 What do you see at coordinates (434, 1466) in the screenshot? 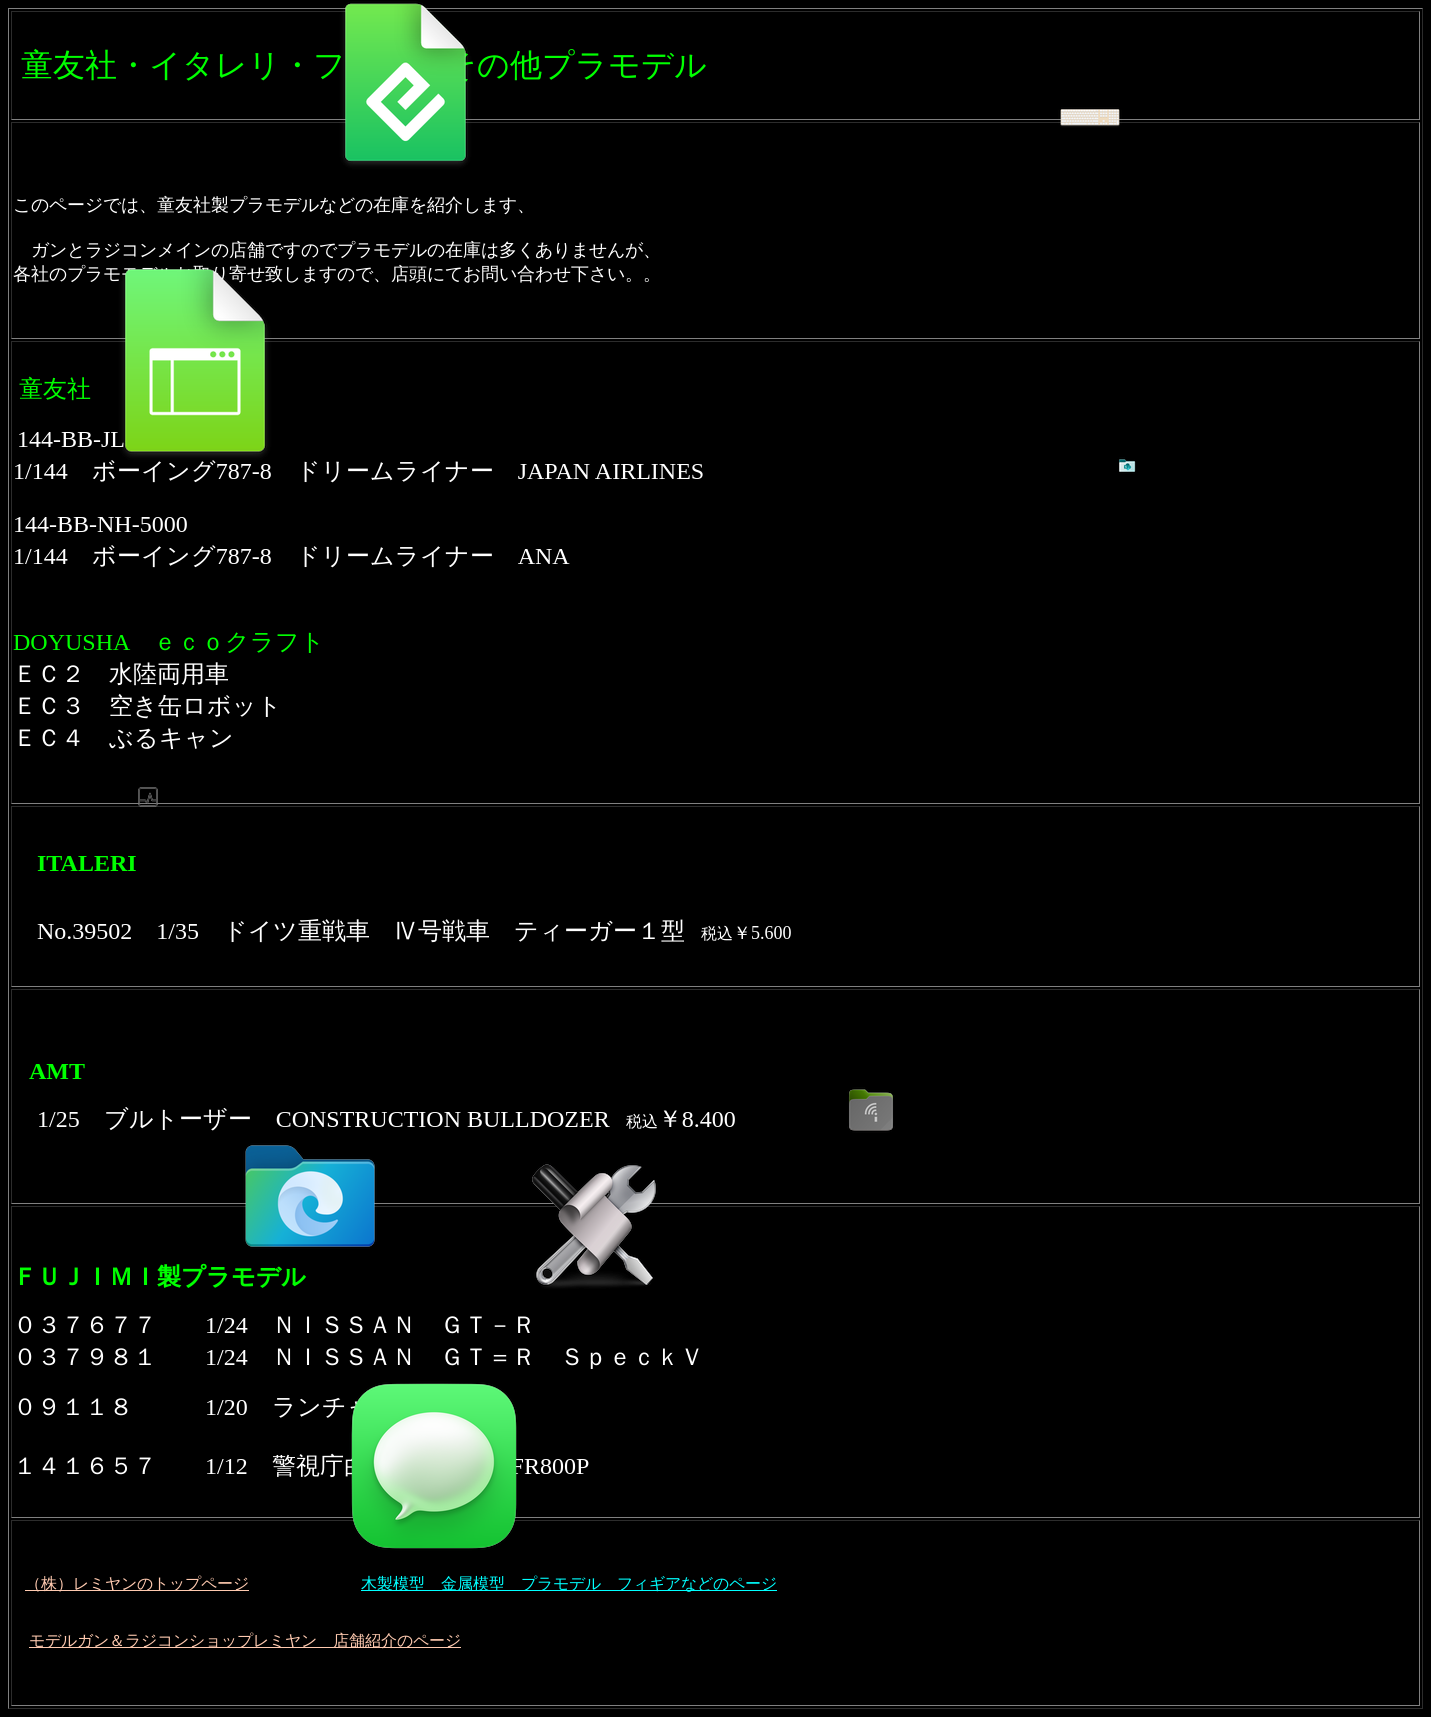
I see `open the messages app` at bounding box center [434, 1466].